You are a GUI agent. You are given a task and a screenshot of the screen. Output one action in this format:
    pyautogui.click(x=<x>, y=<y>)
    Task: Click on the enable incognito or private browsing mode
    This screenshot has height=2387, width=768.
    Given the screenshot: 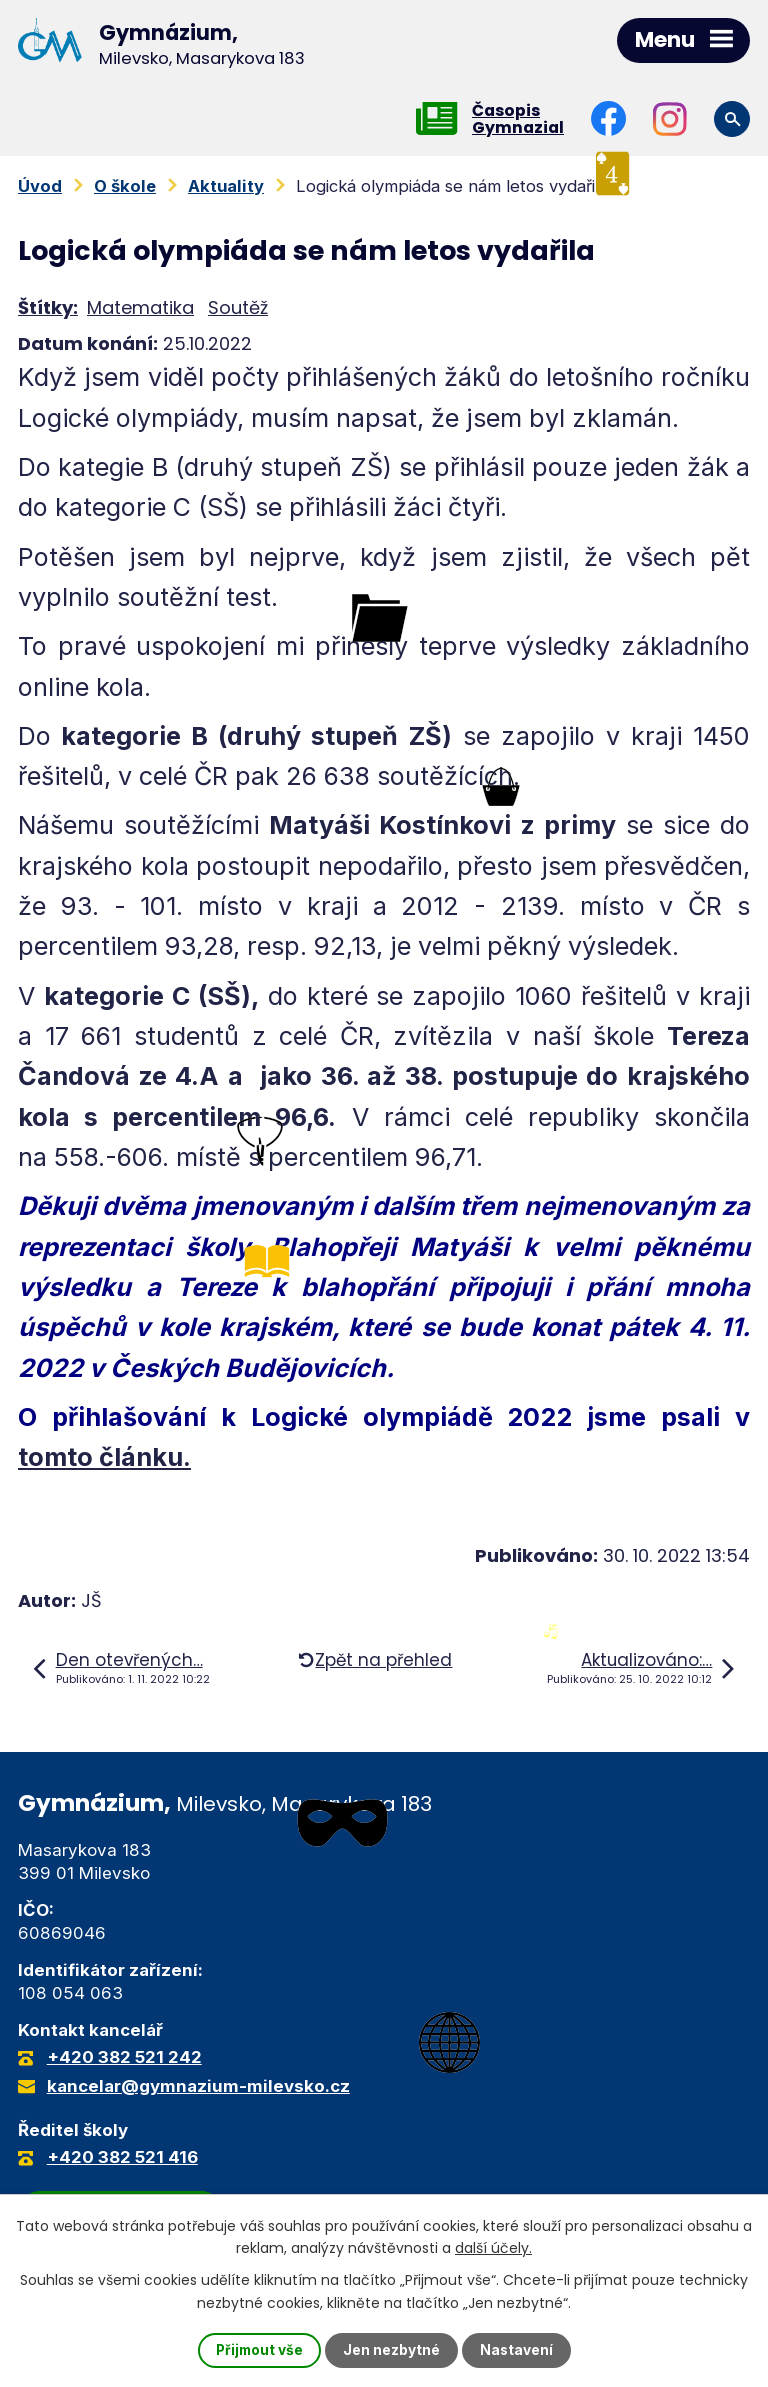 What is the action you would take?
    pyautogui.click(x=342, y=1824)
    